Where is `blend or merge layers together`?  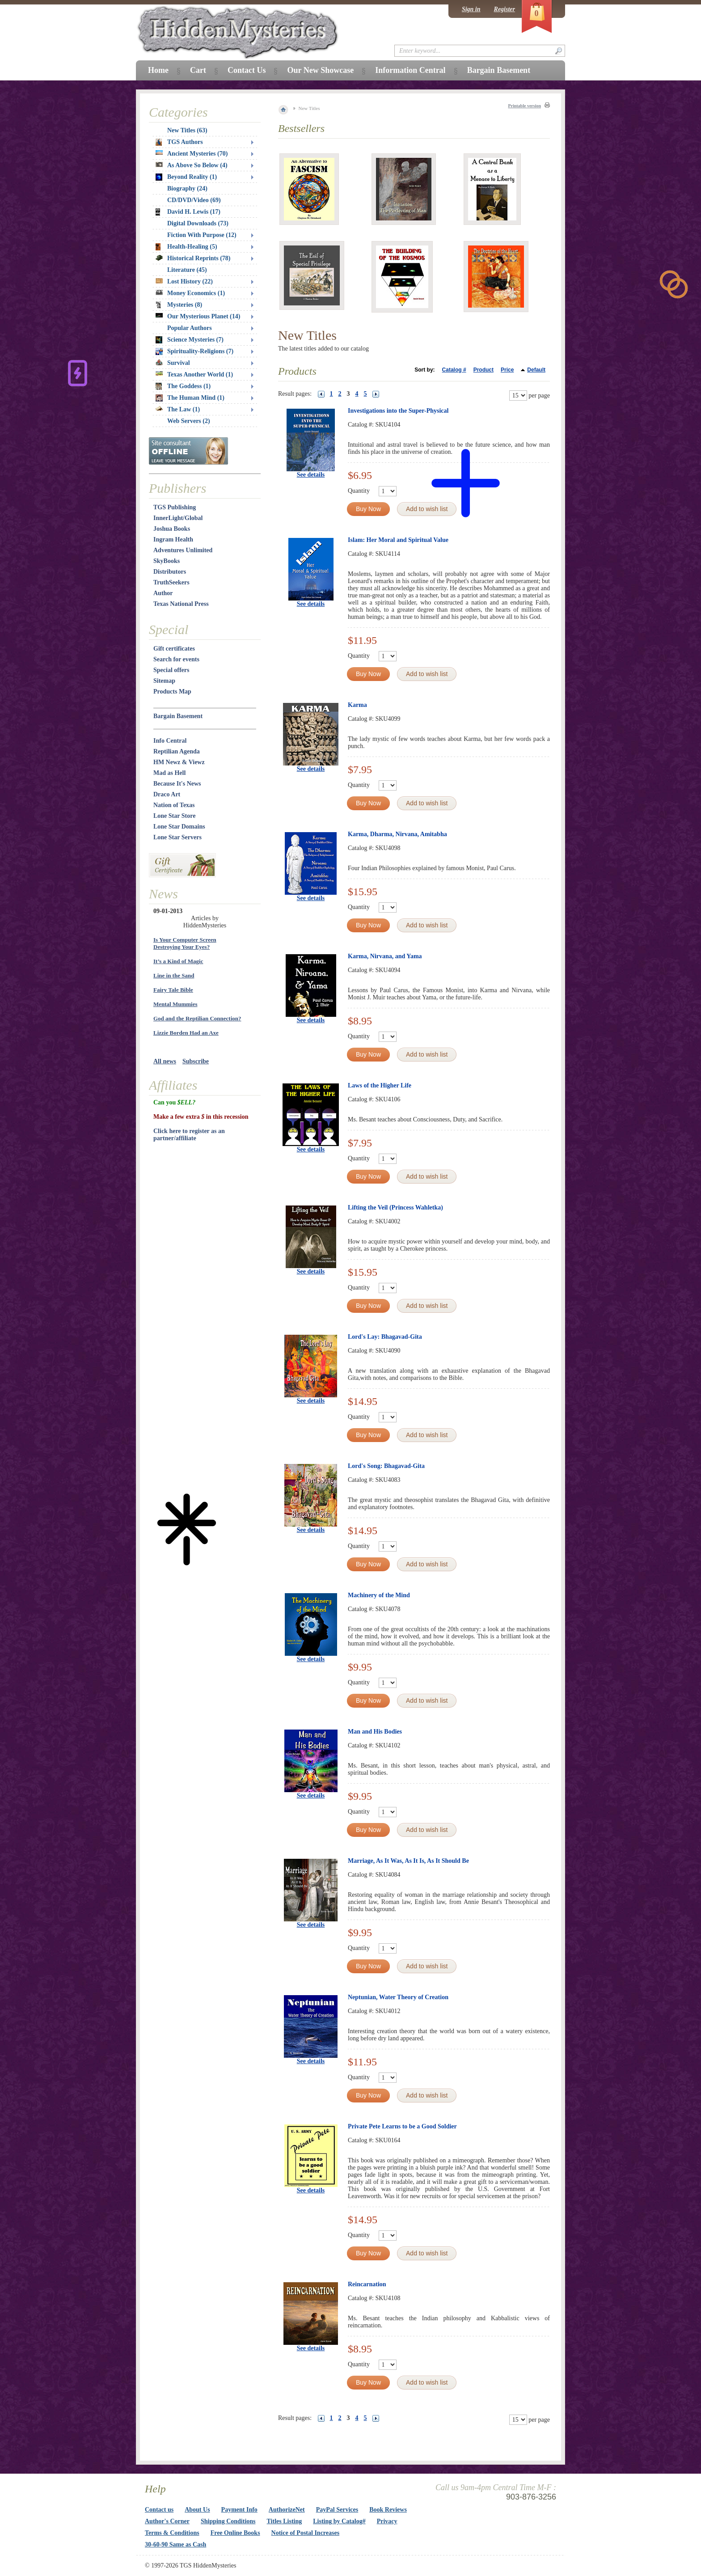 blend or merge layers together is located at coordinates (674, 284).